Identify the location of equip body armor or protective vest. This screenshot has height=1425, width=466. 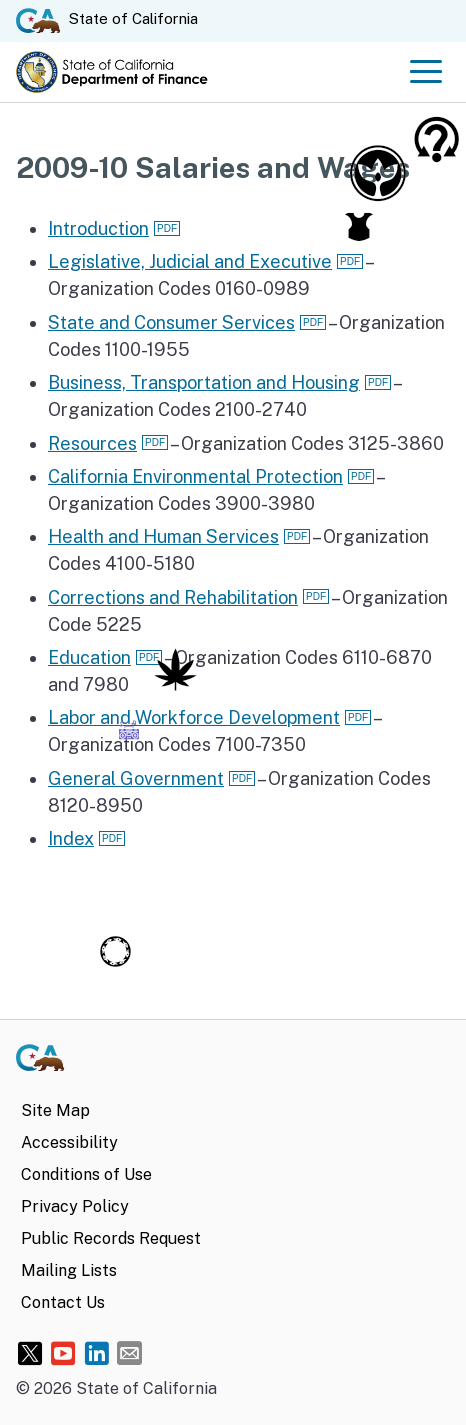
(359, 227).